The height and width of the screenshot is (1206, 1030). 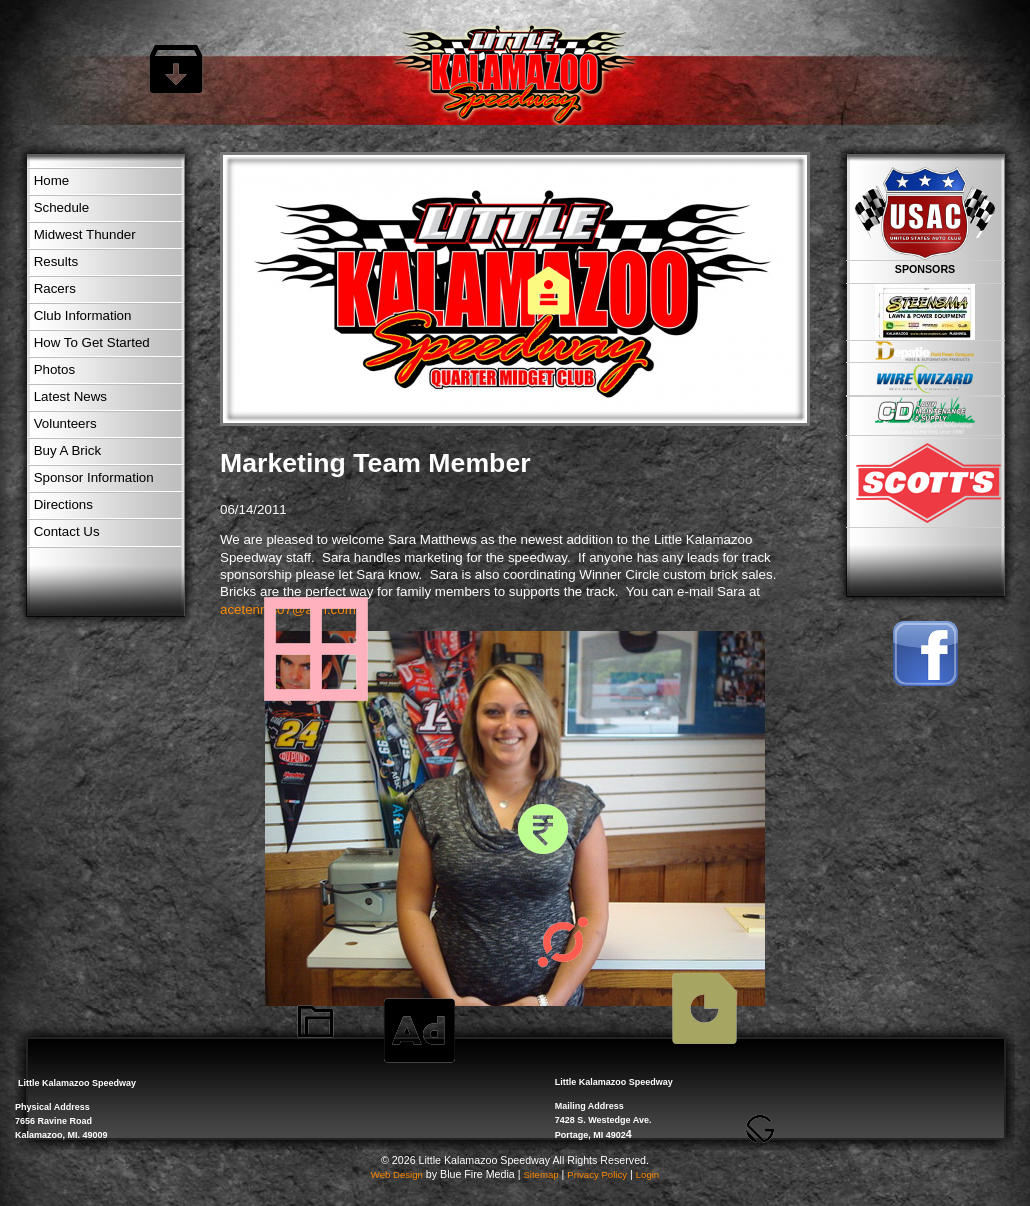 What do you see at coordinates (316, 649) in the screenshot?
I see `sign in with Microsoft account` at bounding box center [316, 649].